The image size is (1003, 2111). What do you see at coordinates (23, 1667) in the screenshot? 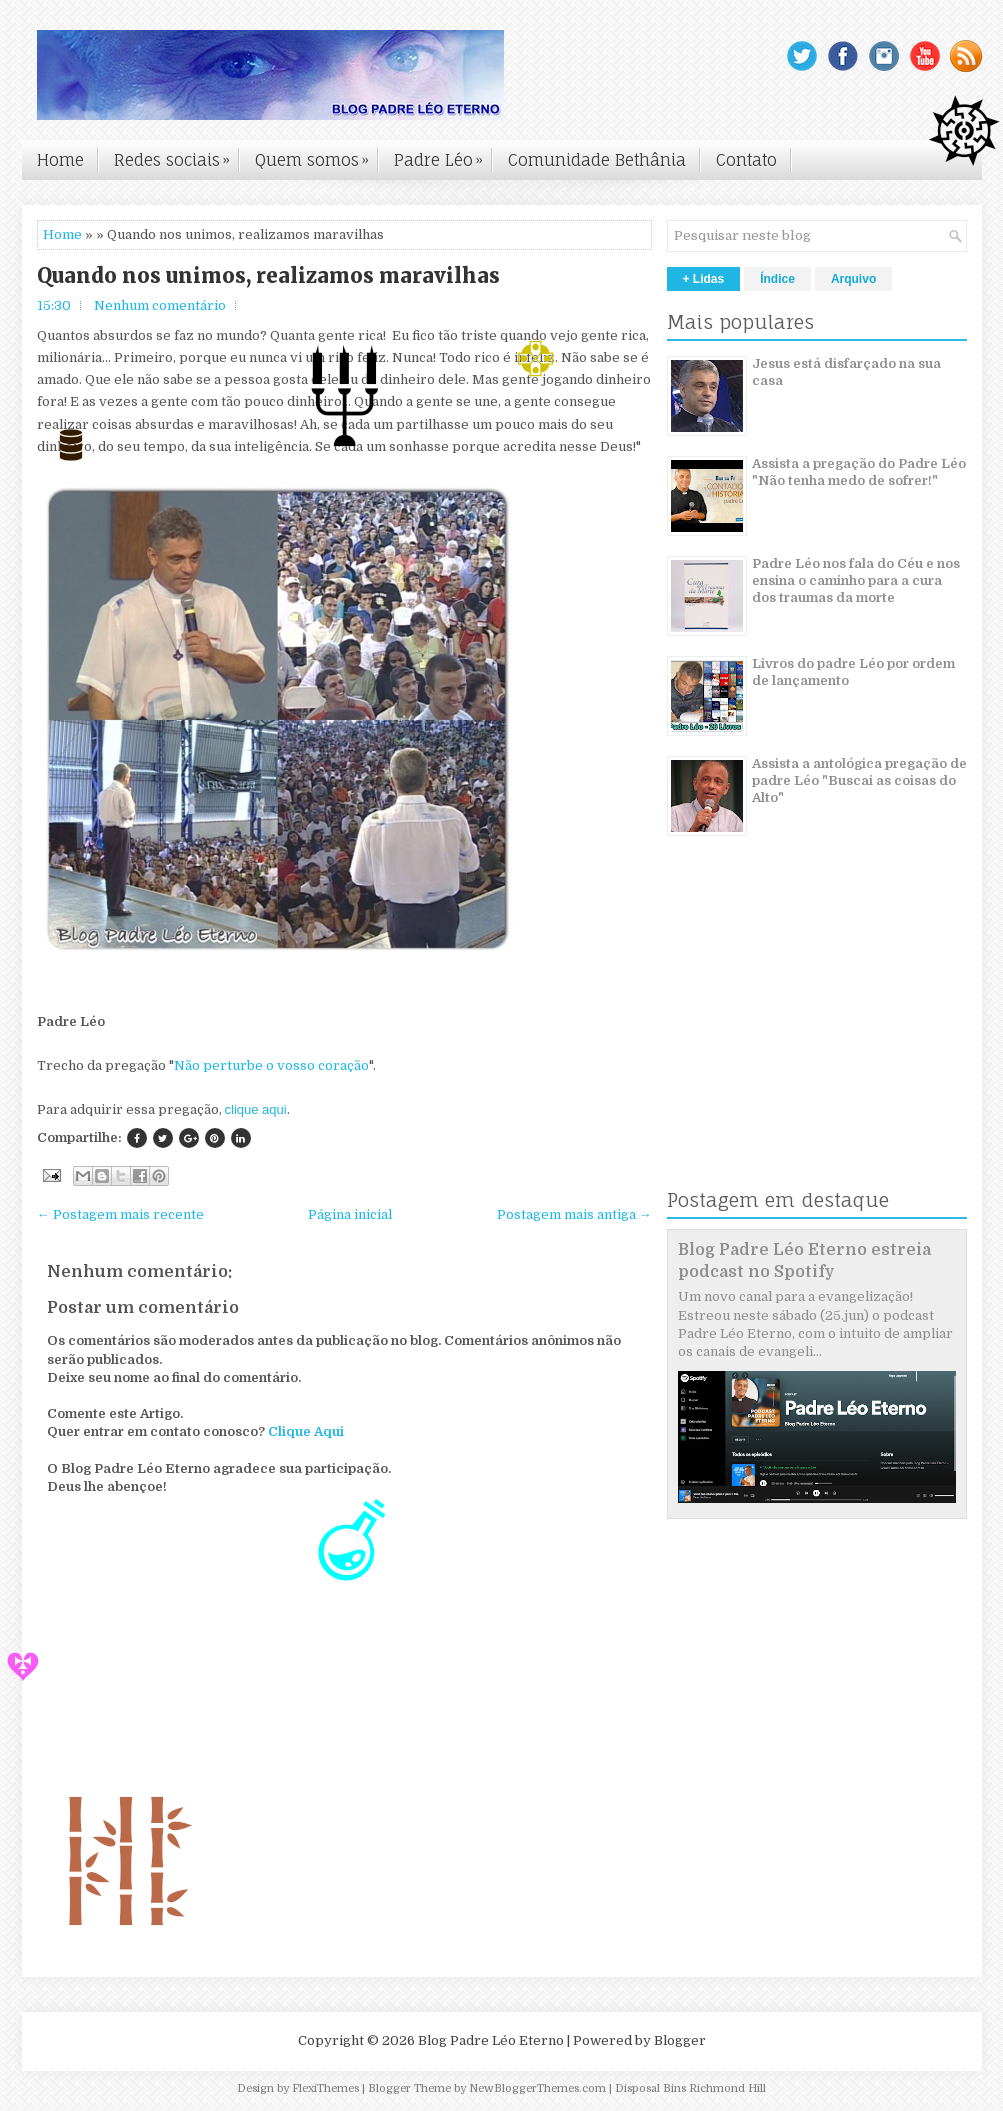
I see `indicates royal or noble romance storyline` at bounding box center [23, 1667].